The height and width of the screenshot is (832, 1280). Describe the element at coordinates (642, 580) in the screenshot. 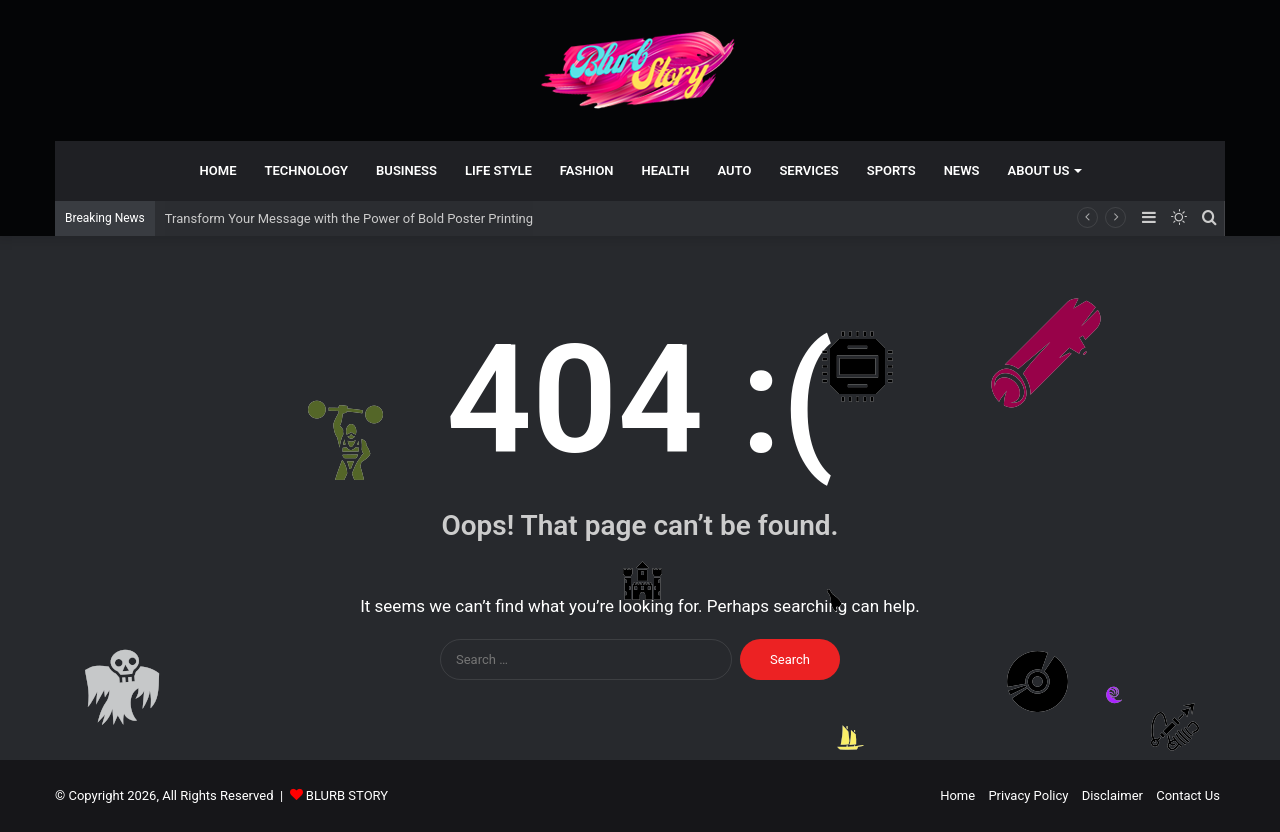

I see `access castle or fortress location in game` at that location.